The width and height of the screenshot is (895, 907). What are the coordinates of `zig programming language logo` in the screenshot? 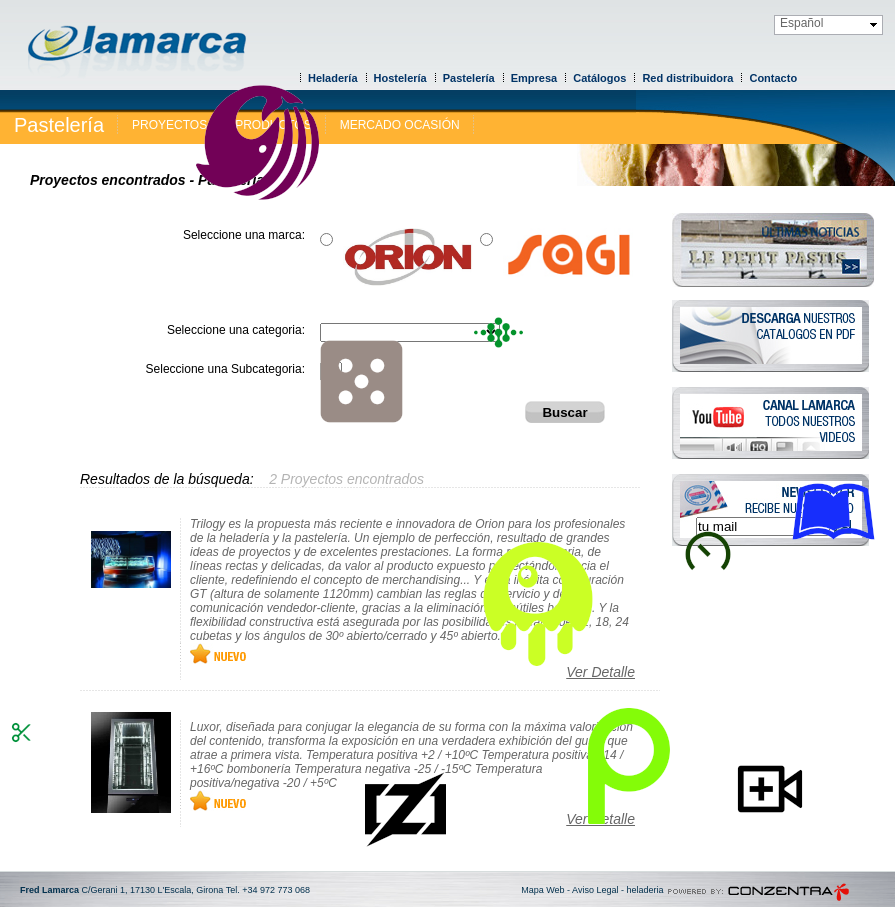 It's located at (405, 809).